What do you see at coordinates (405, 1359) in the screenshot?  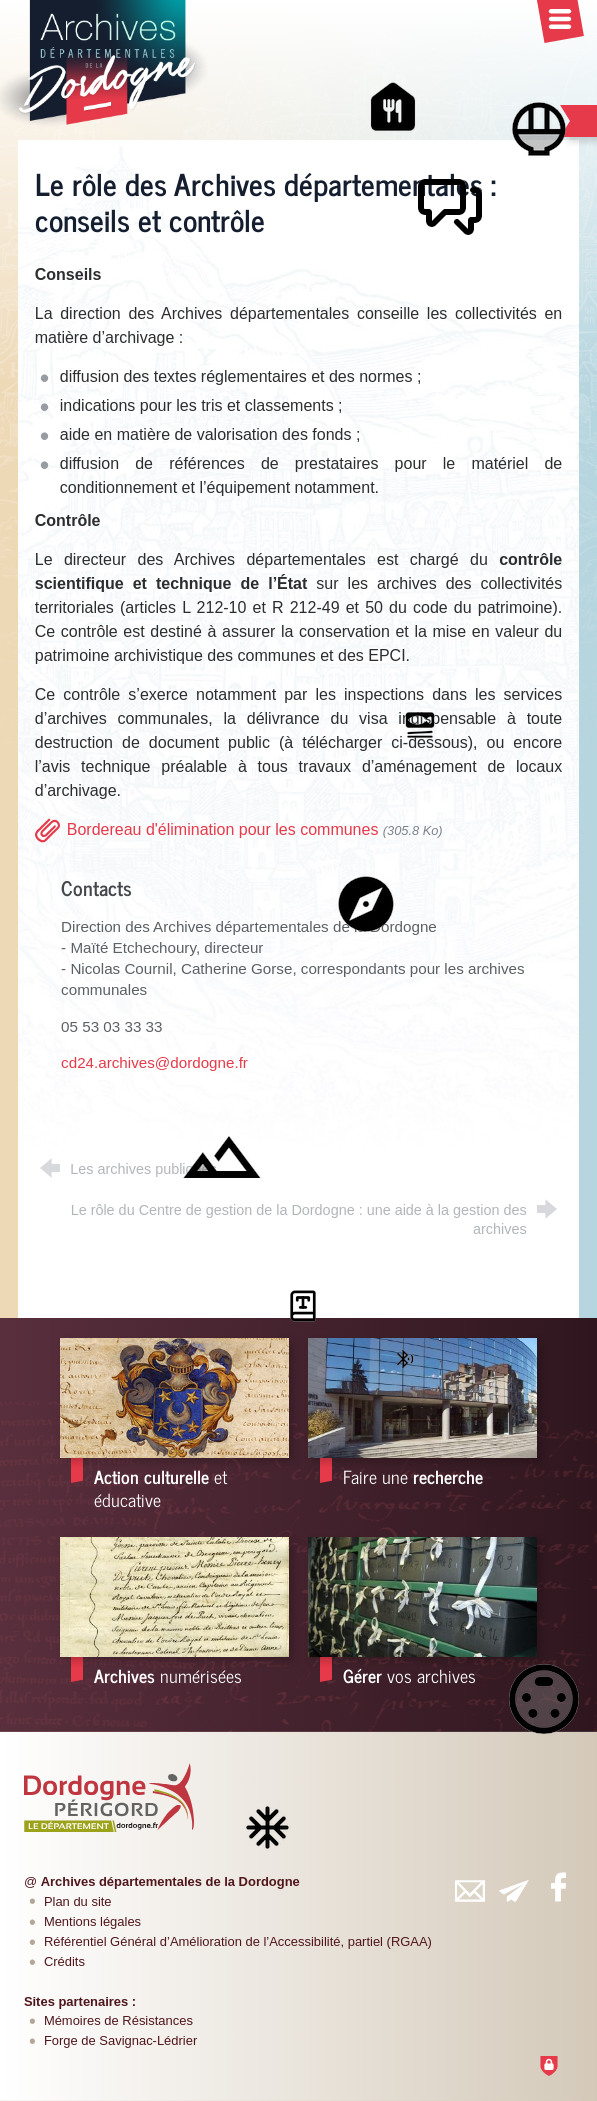 I see `bluetooth audio is currently active` at bounding box center [405, 1359].